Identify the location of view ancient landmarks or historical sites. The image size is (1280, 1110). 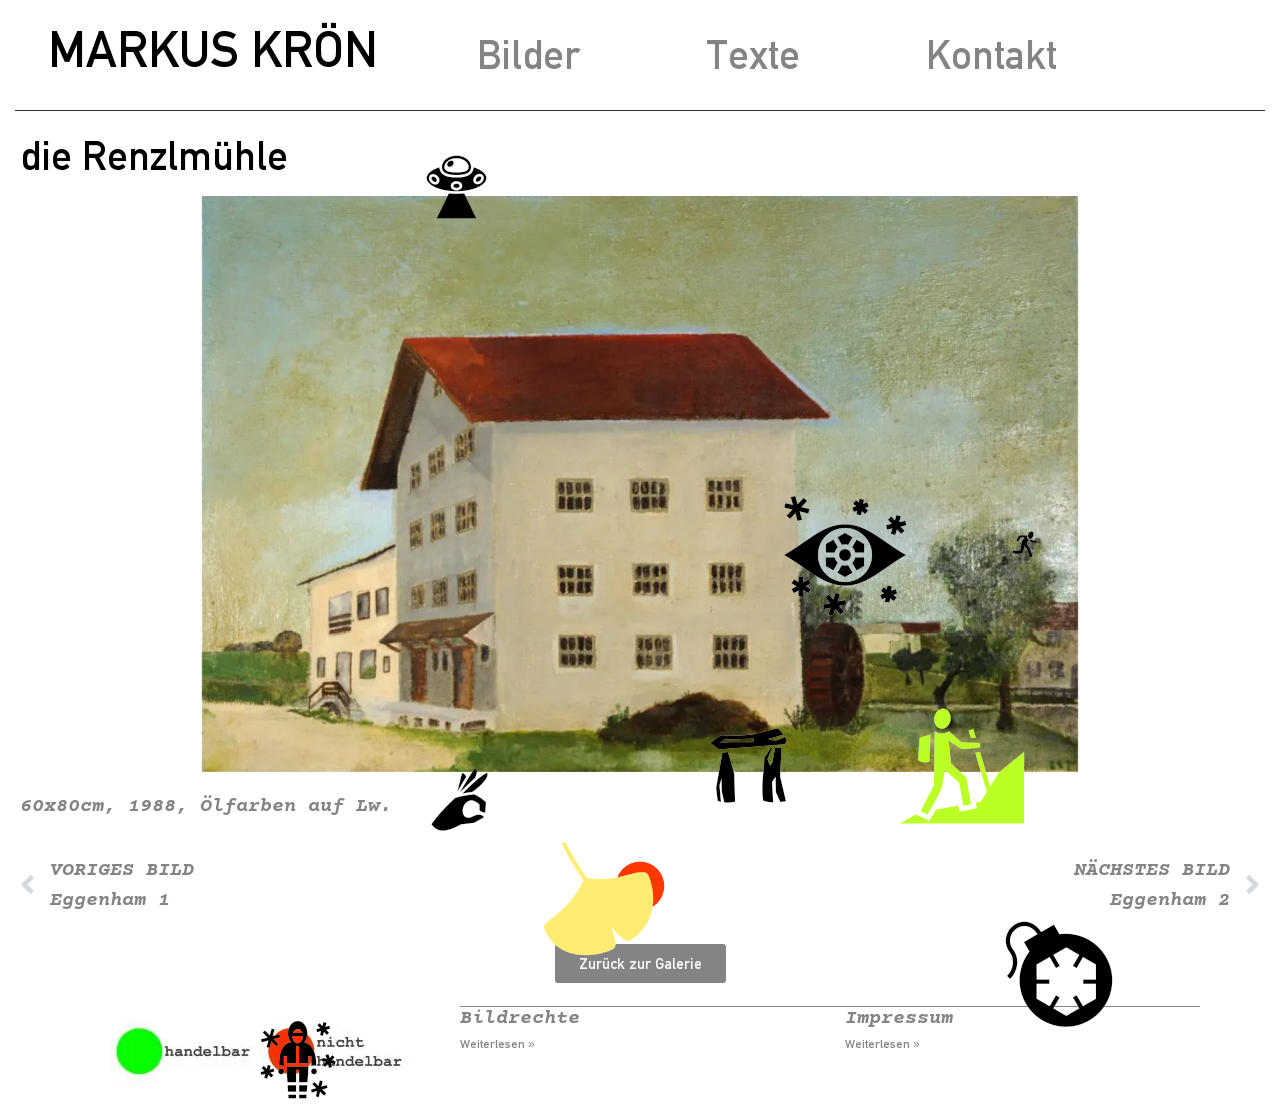
(748, 765).